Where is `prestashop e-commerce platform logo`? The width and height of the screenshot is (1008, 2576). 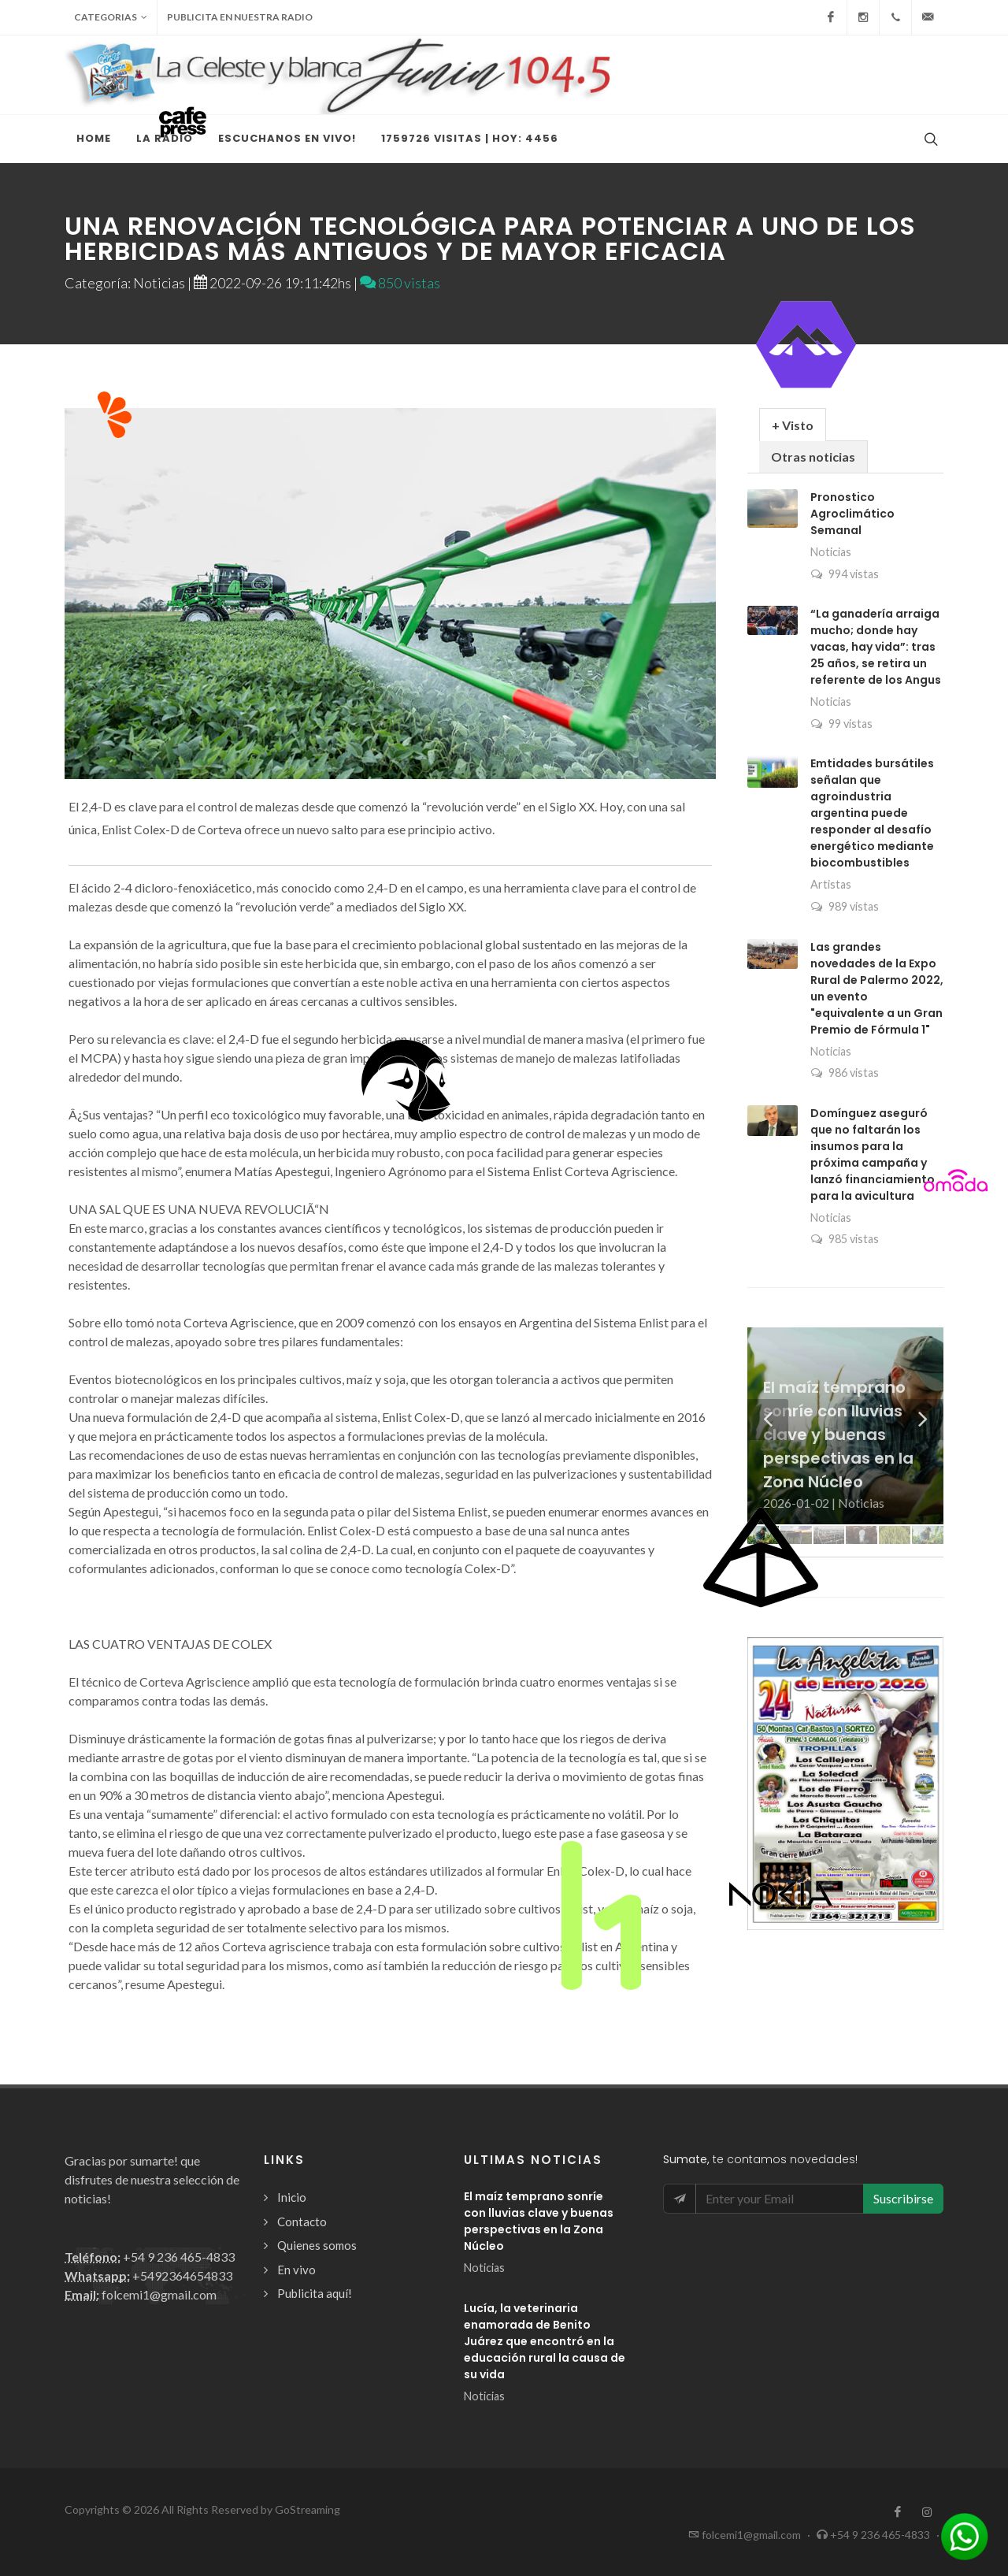
prestashop e-commerce platform logo is located at coordinates (406, 1080).